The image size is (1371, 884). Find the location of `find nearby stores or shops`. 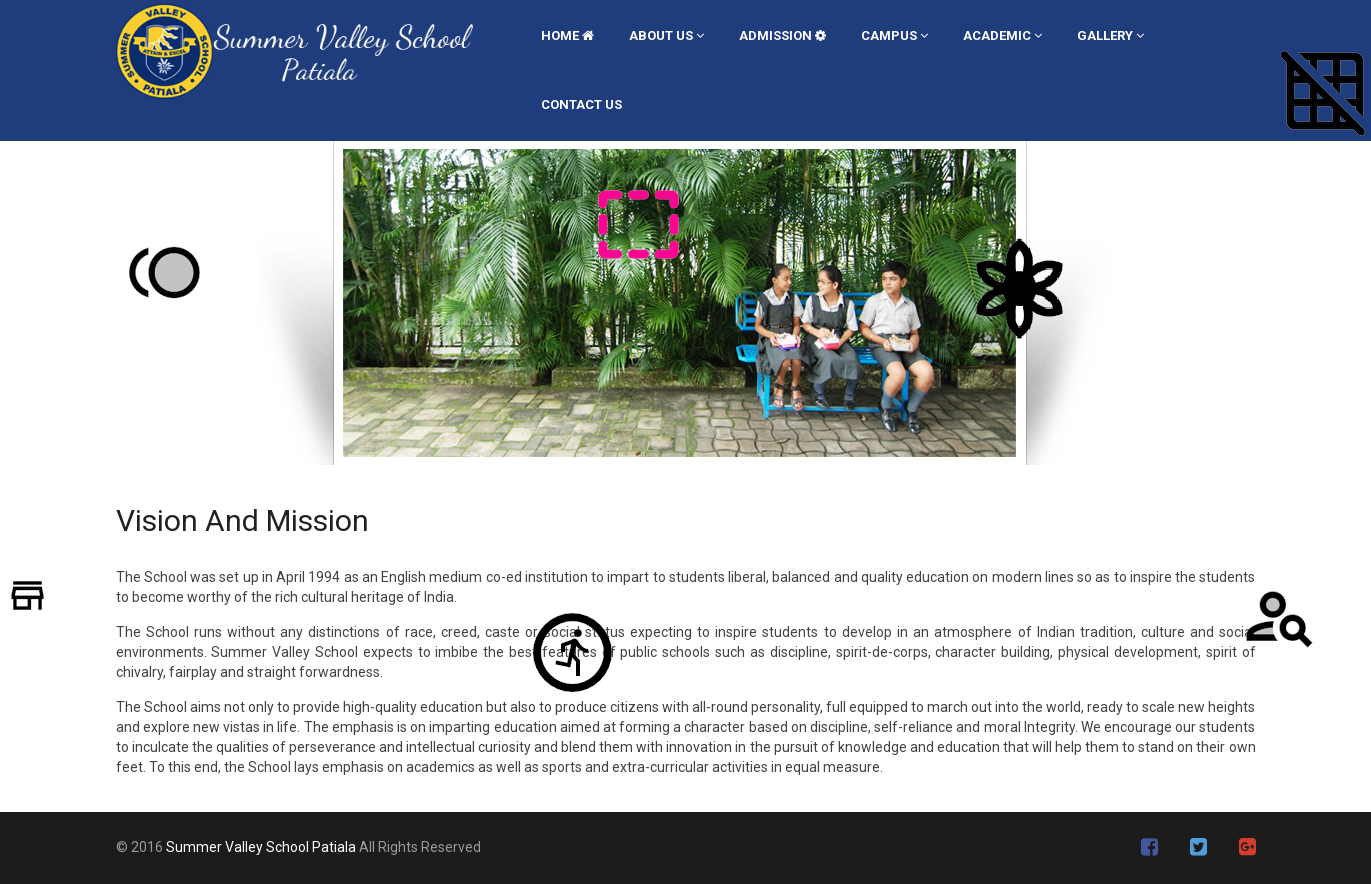

find nearby stores or shops is located at coordinates (27, 595).